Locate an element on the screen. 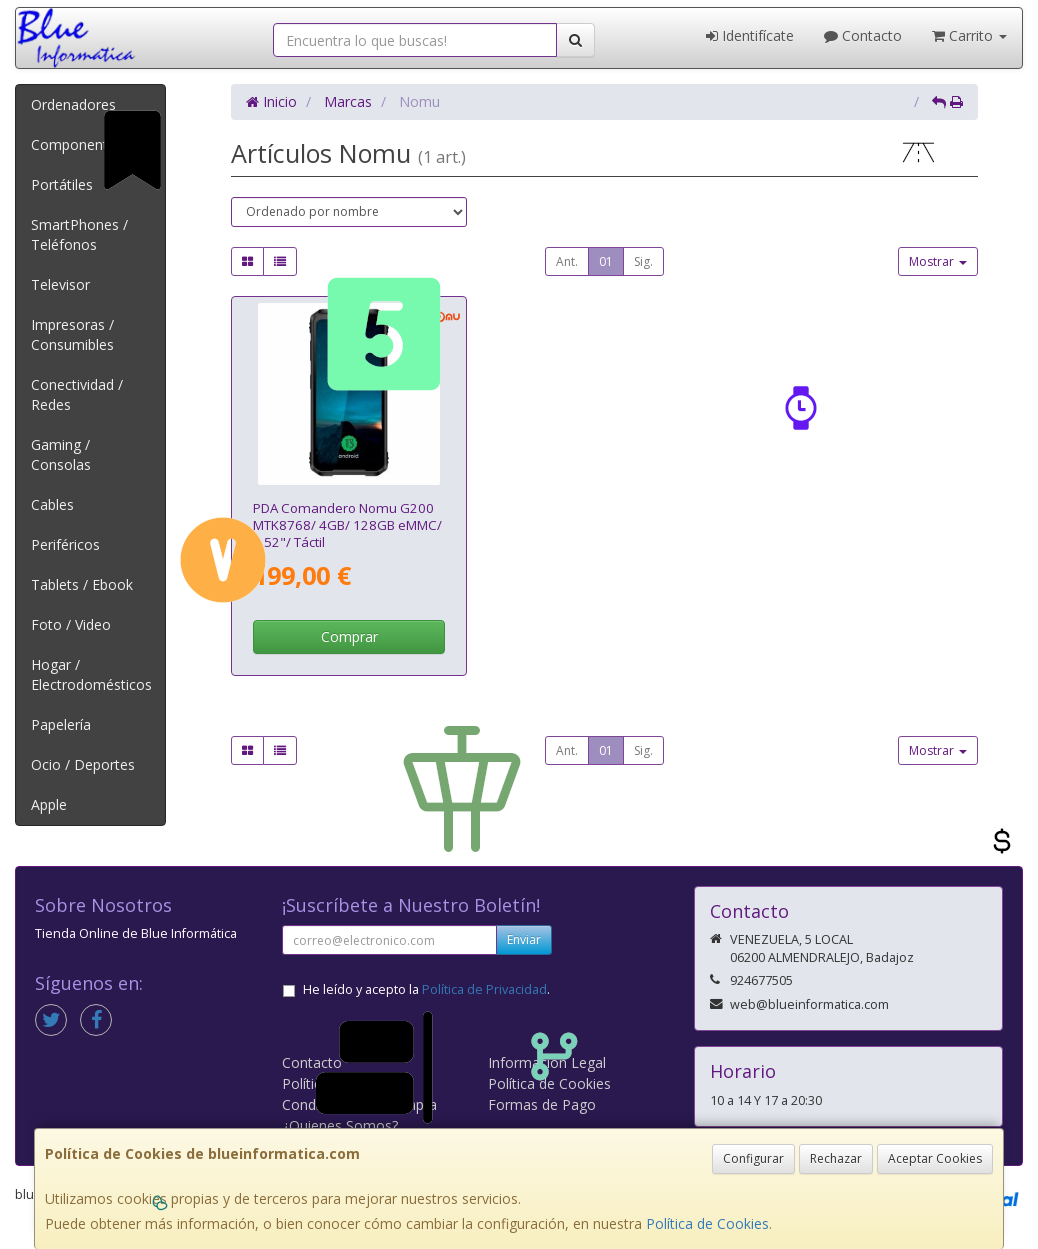 The image size is (1038, 1249). access air traffic control features is located at coordinates (462, 789).